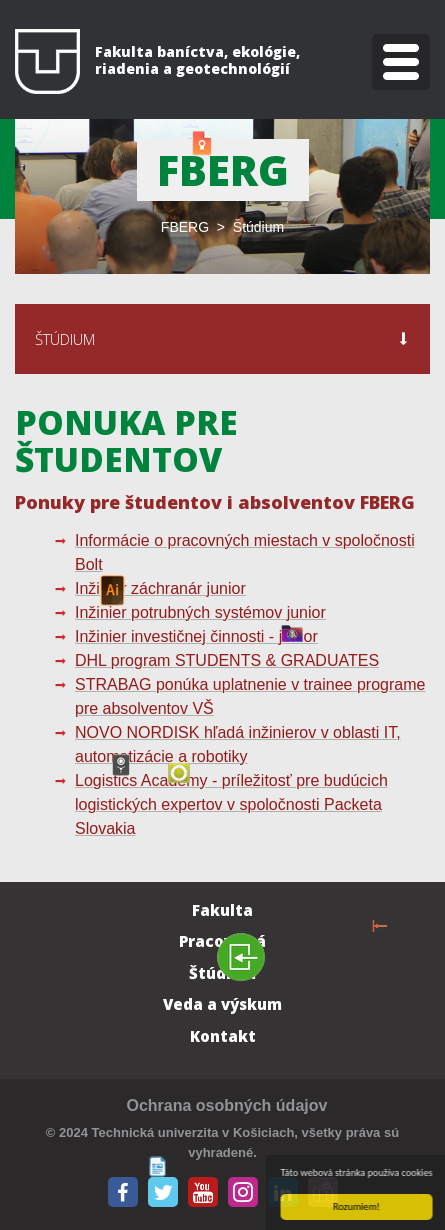 The image size is (445, 1230). What do you see at coordinates (202, 143) in the screenshot?
I see `a certificate or credential file` at bounding box center [202, 143].